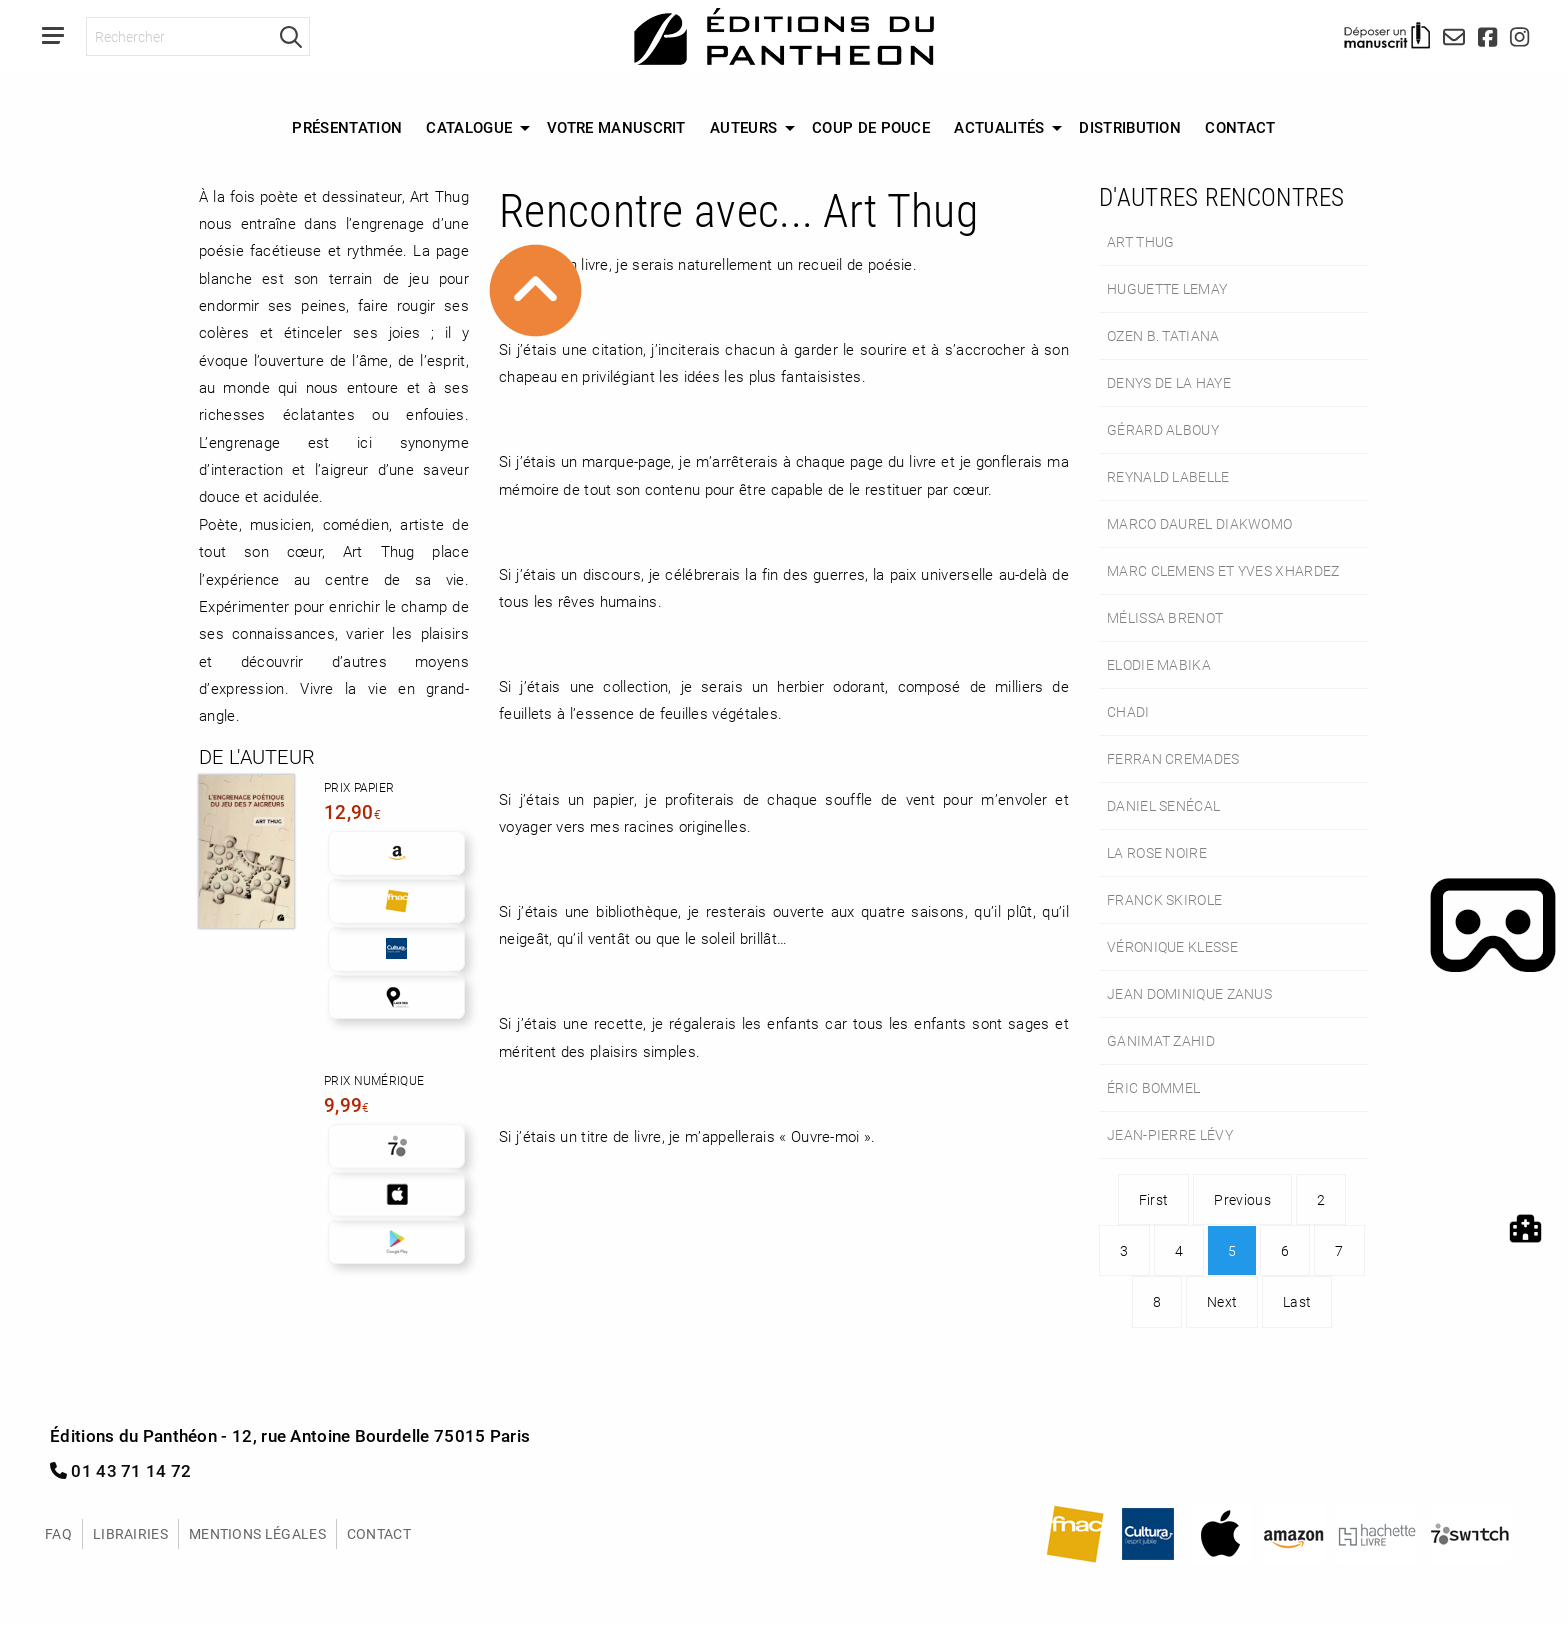  Describe the element at coordinates (535, 290) in the screenshot. I see `scroll to top of page` at that location.